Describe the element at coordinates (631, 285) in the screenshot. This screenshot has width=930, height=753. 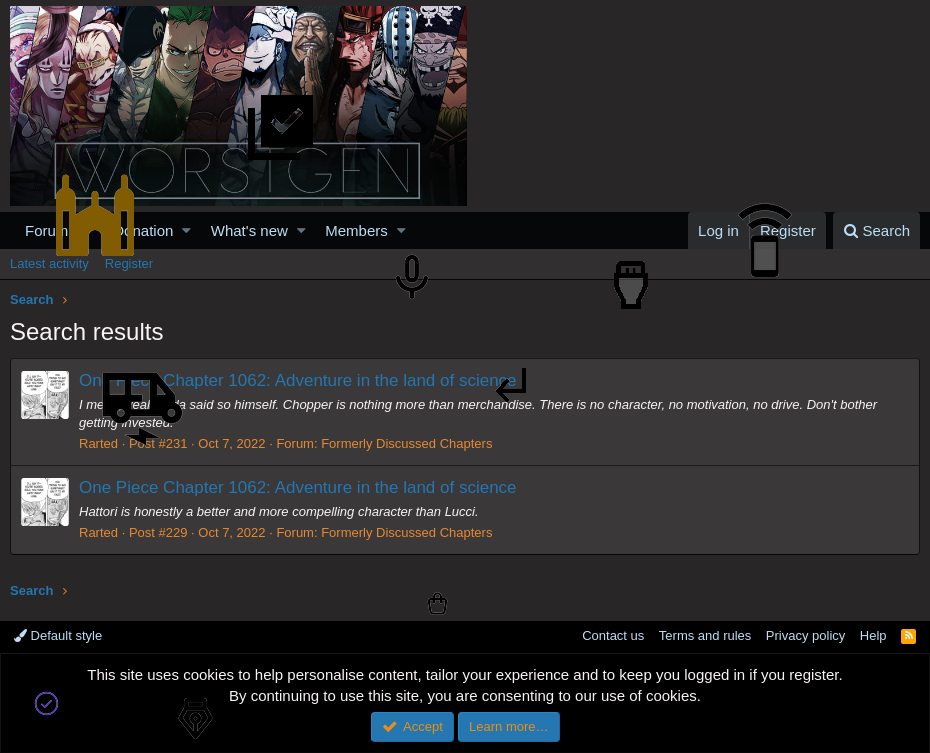
I see `configure HDMI input settings` at that location.